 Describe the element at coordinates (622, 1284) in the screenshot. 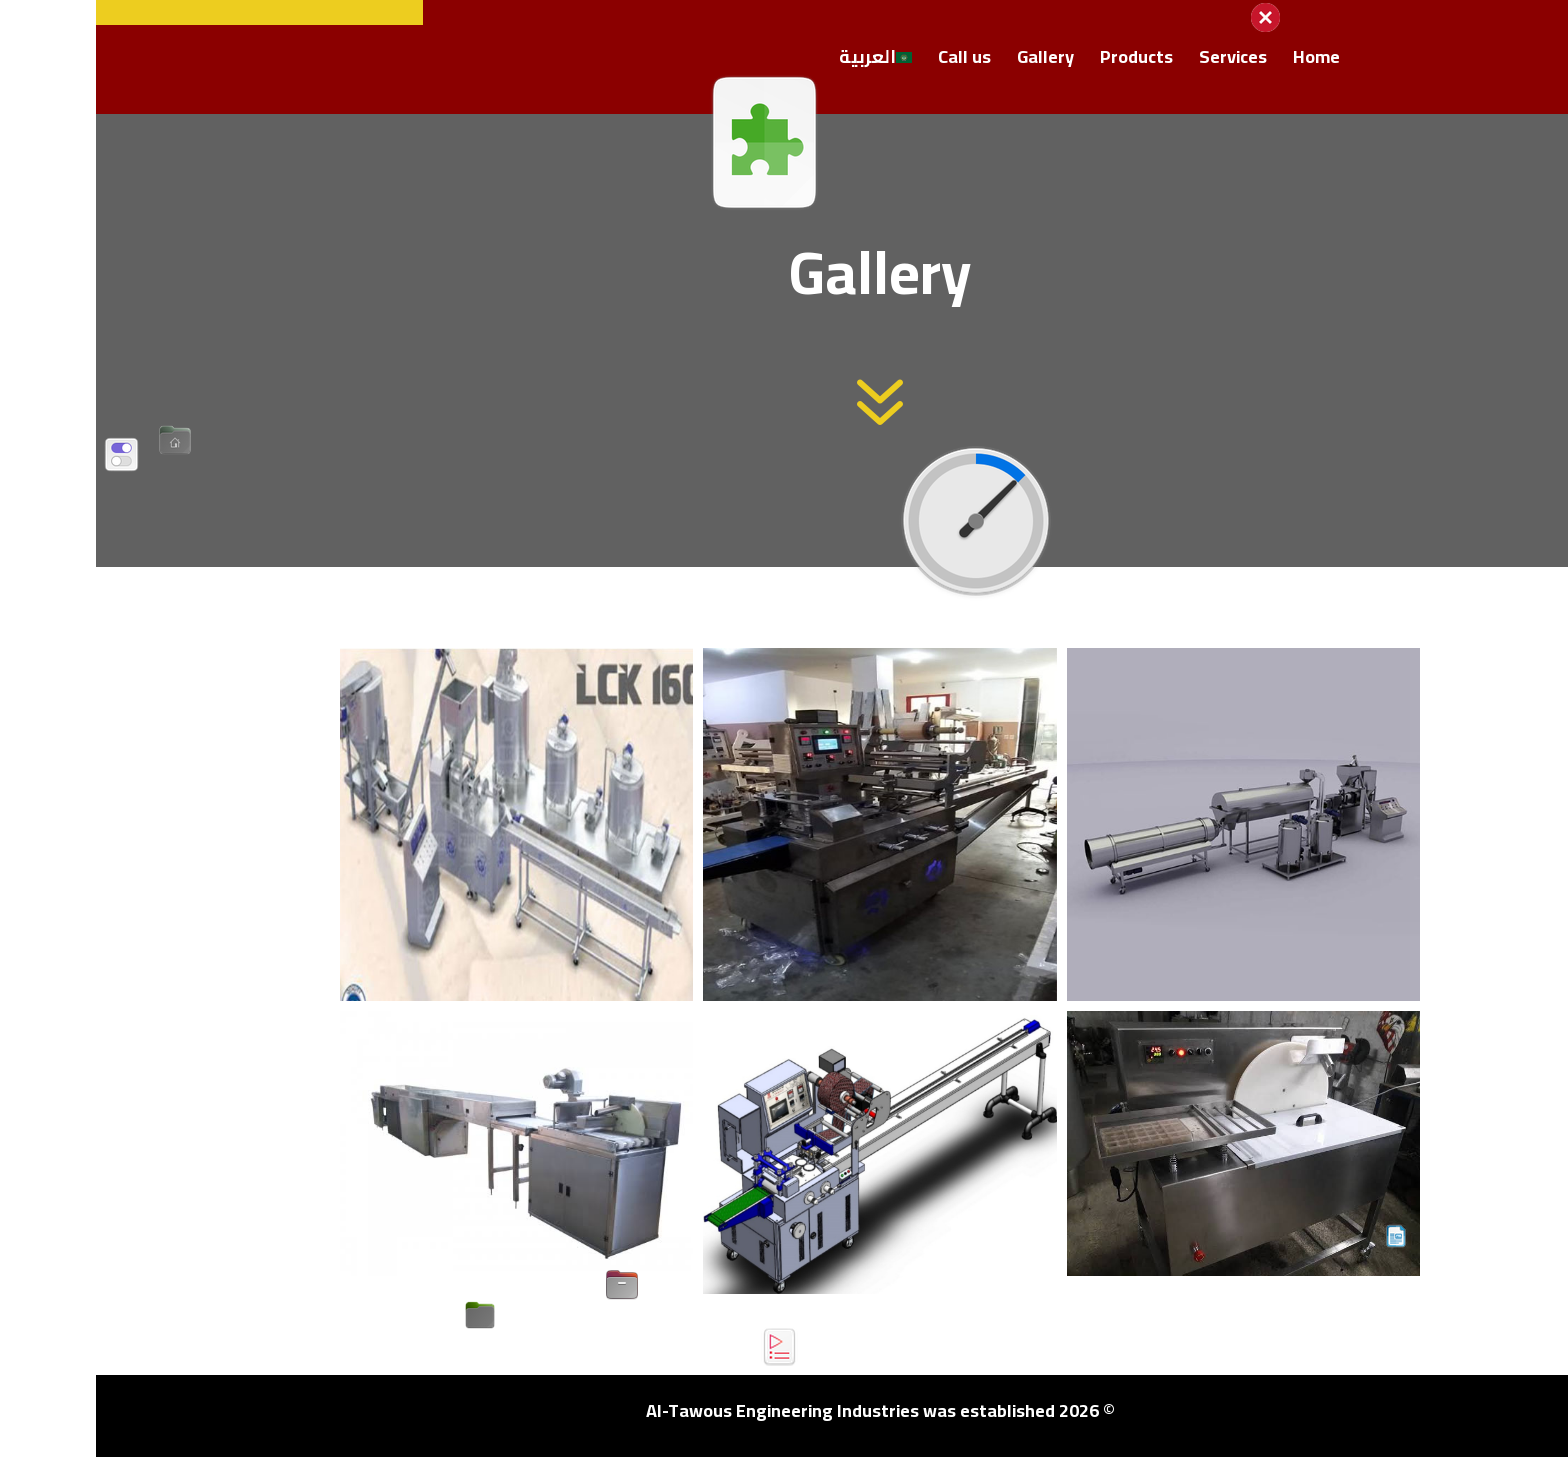

I see `open the file manager application` at that location.